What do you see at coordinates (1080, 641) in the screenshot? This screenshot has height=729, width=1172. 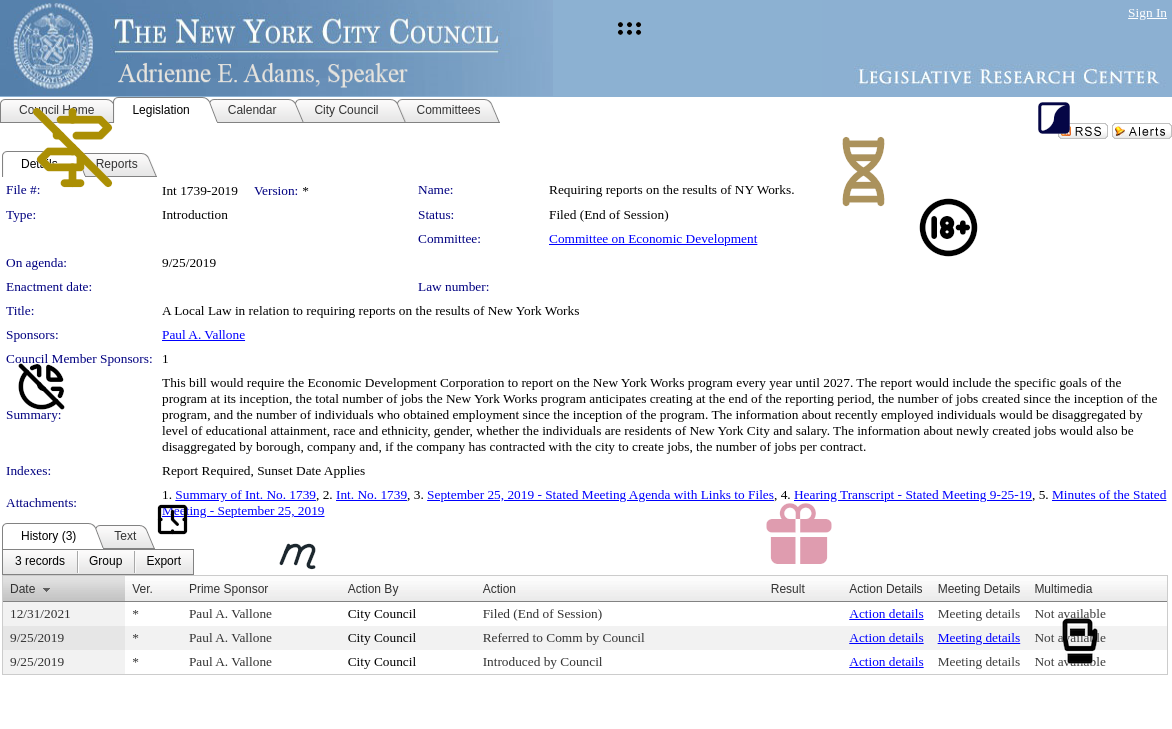 I see `access mixed martial arts or boxing content` at bounding box center [1080, 641].